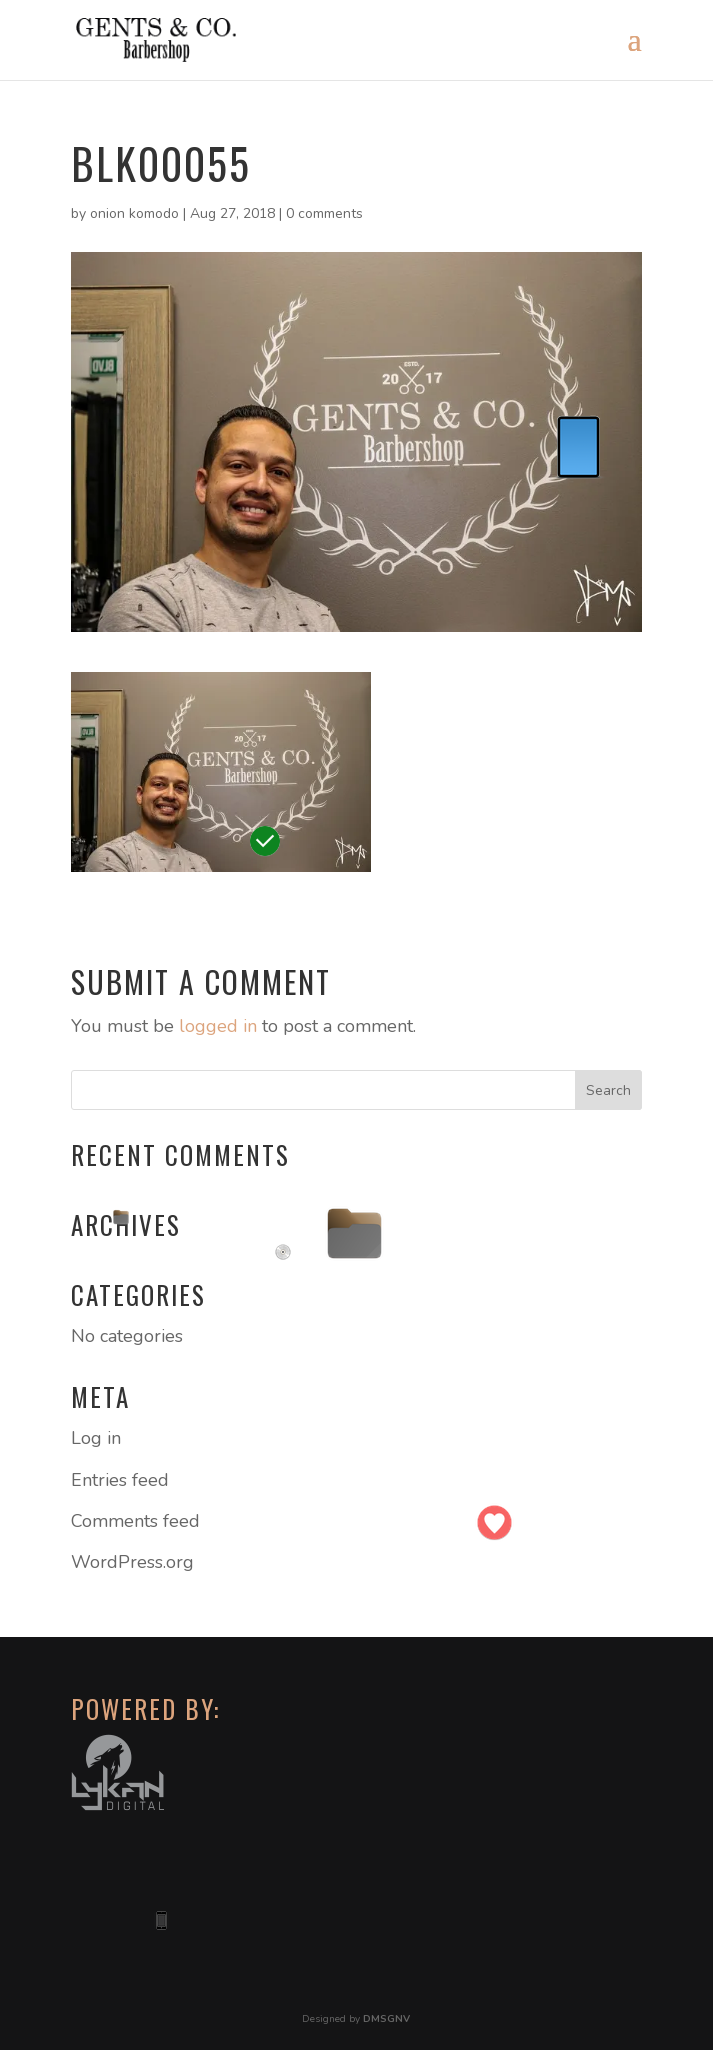 The width and height of the screenshot is (713, 2050). Describe the element at coordinates (494, 1522) in the screenshot. I see `mark item as favorite` at that location.